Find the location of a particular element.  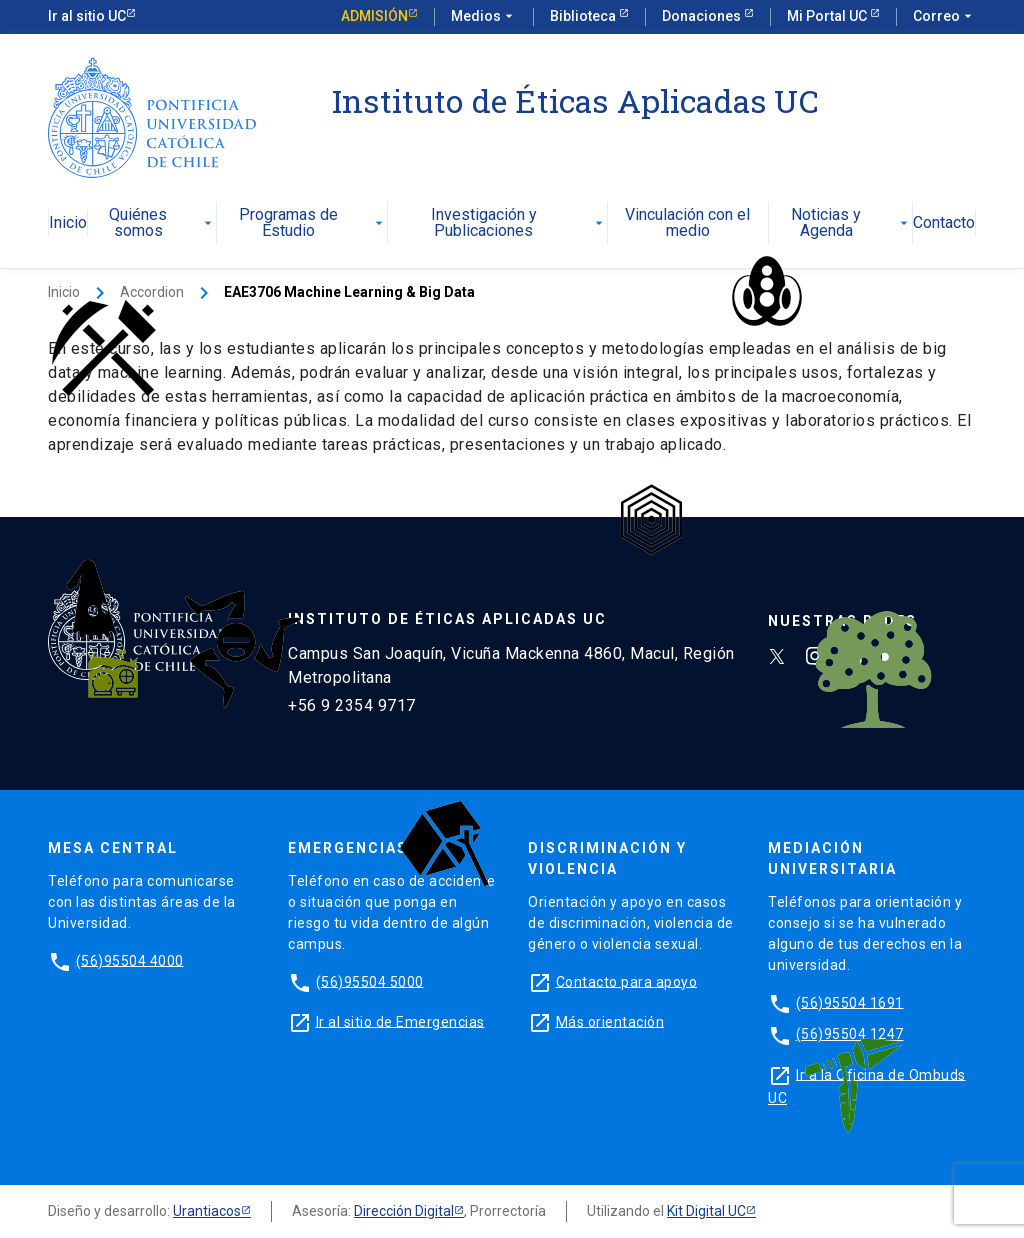

set or place a trap in-game is located at coordinates (444, 843).